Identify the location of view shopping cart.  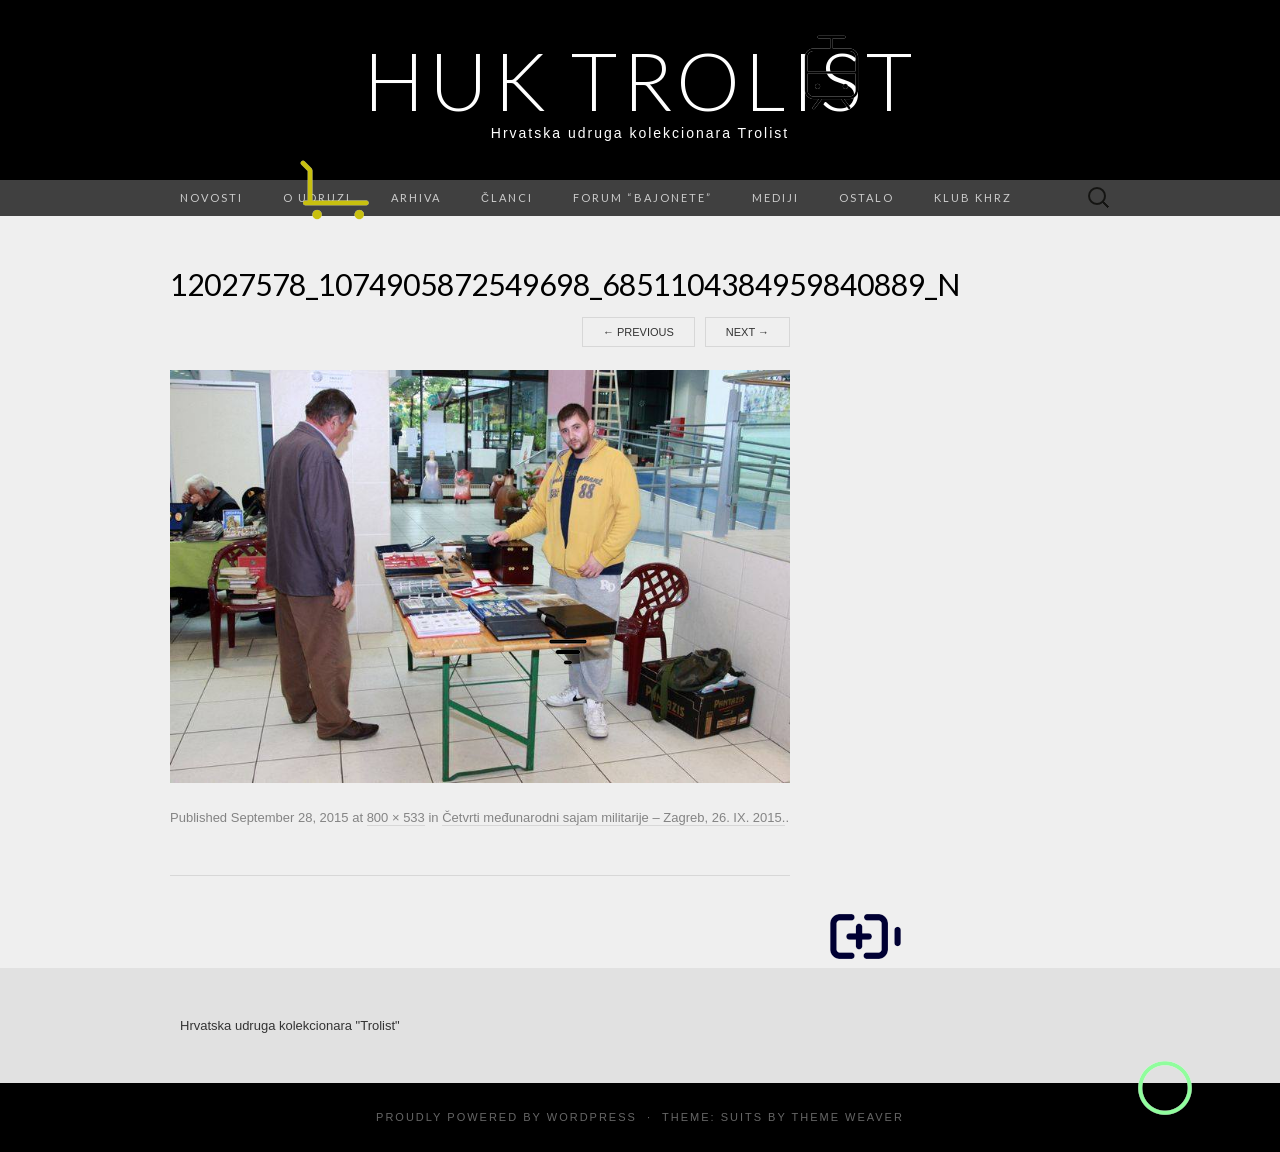
(333, 186).